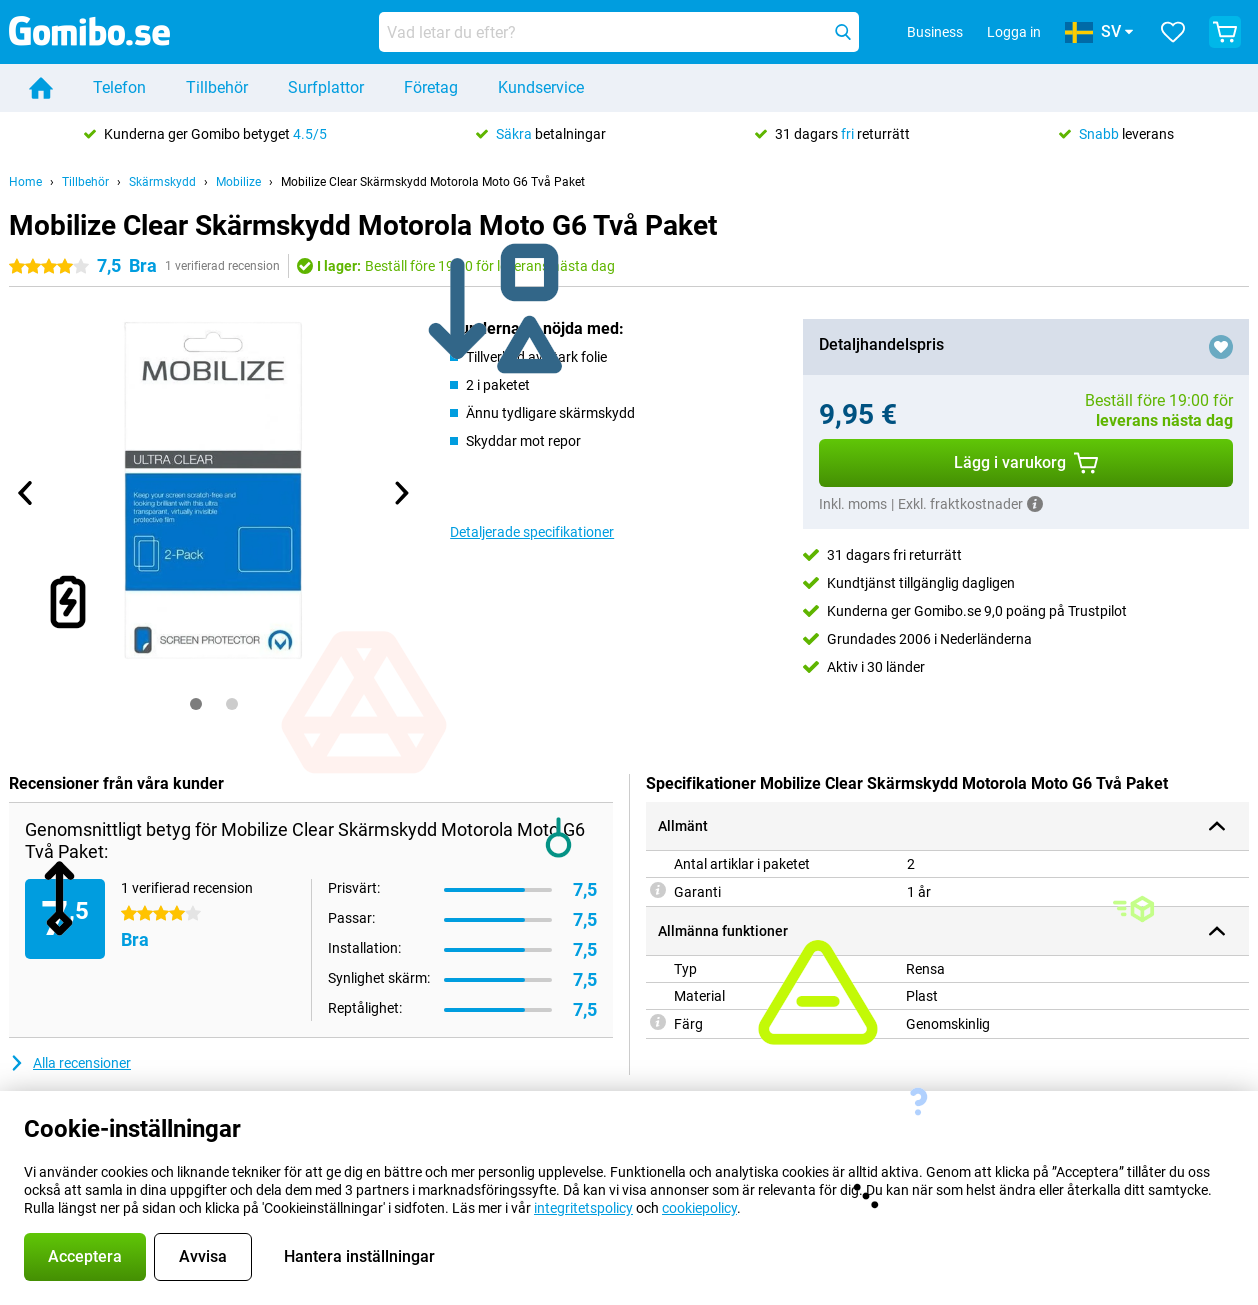 This screenshot has width=1258, height=1305. Describe the element at coordinates (866, 1196) in the screenshot. I see `more options menu` at that location.